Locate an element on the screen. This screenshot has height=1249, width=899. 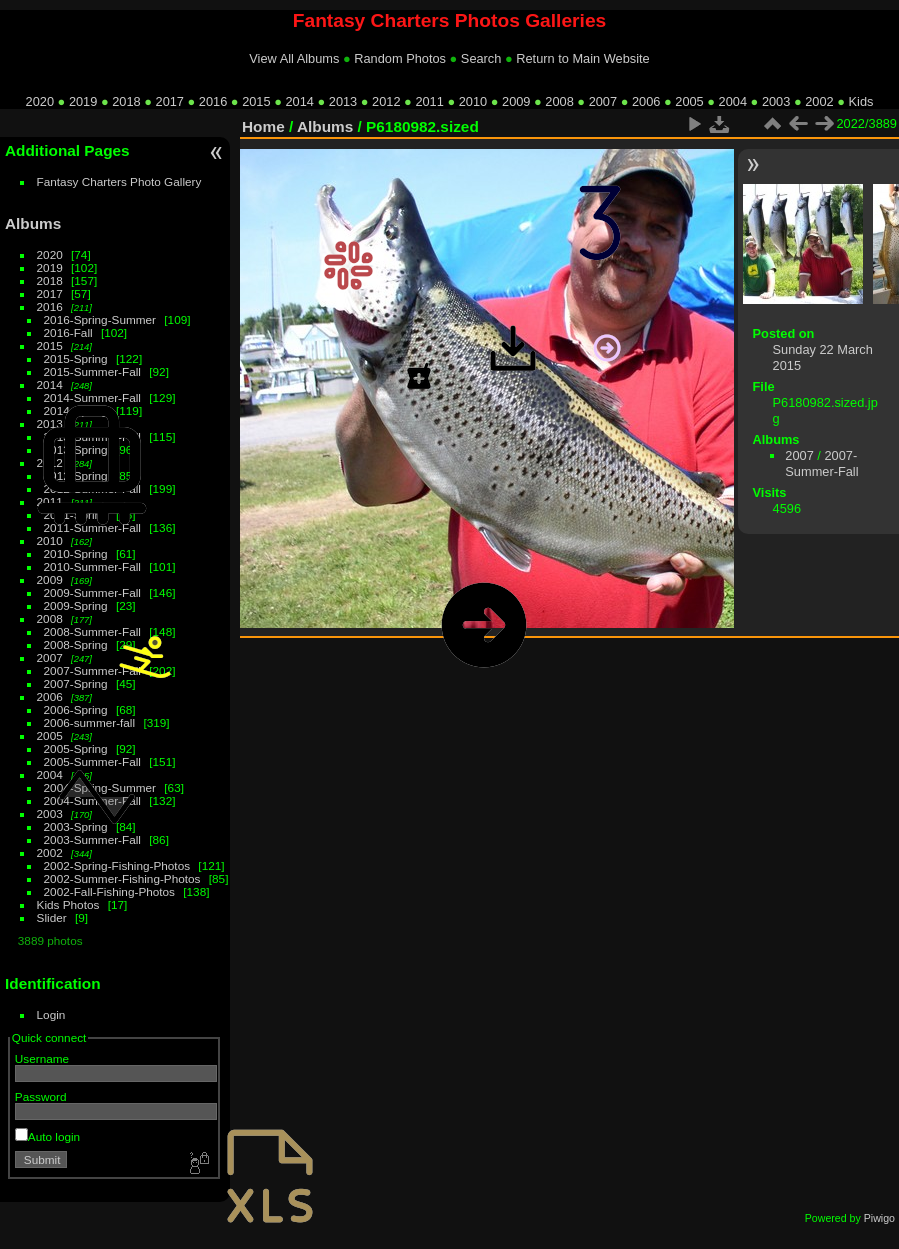
indicates step three in a multi-step process is located at coordinates (600, 223).